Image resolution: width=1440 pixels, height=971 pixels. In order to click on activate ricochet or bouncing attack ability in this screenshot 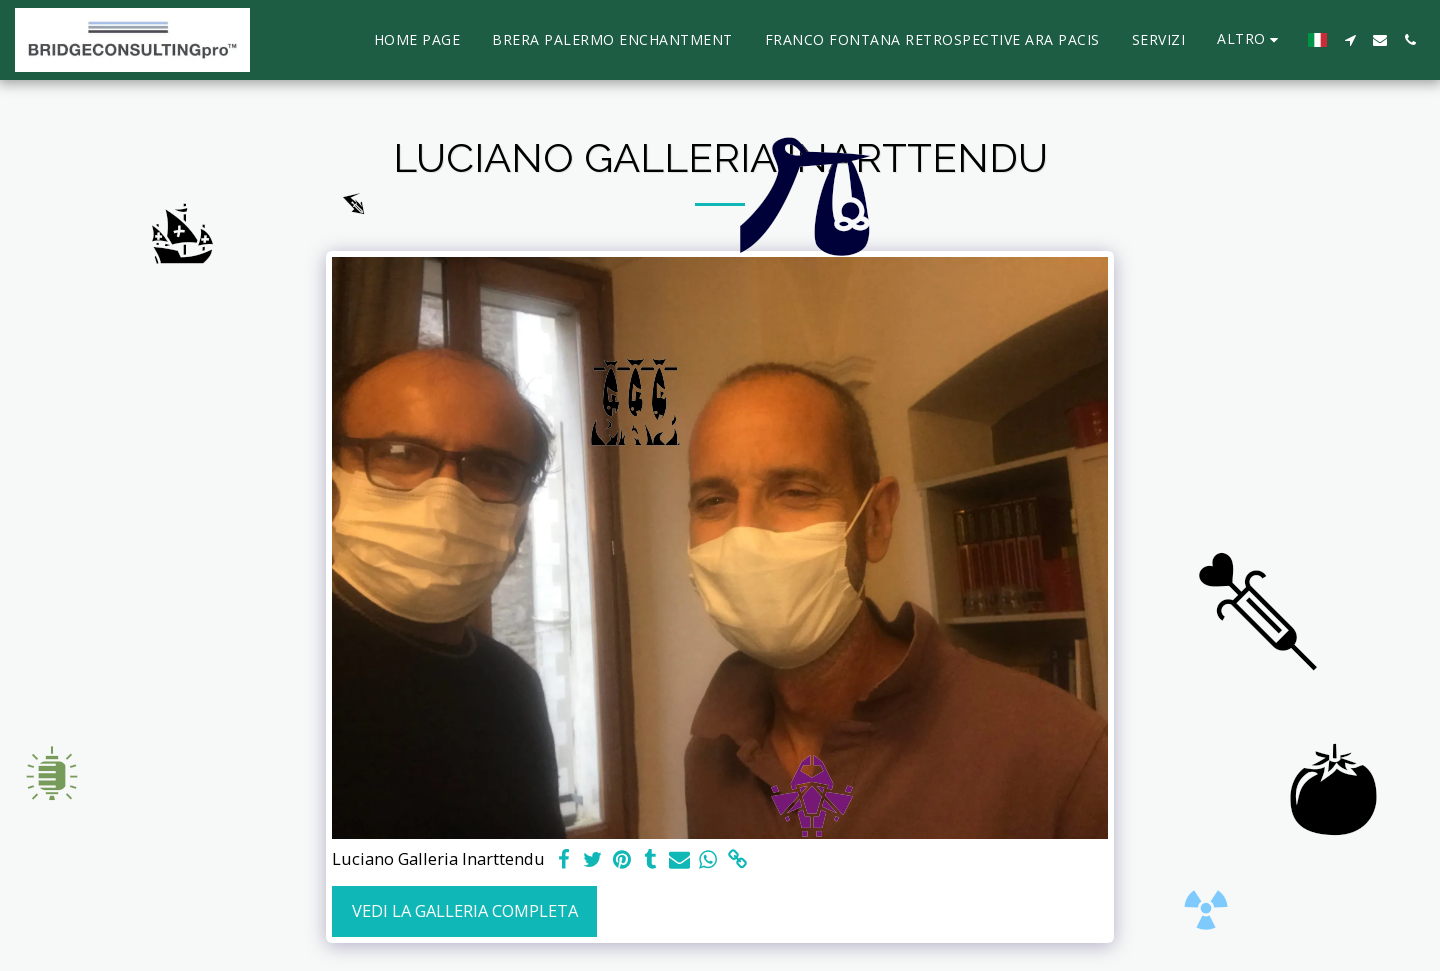, I will do `click(353, 203)`.